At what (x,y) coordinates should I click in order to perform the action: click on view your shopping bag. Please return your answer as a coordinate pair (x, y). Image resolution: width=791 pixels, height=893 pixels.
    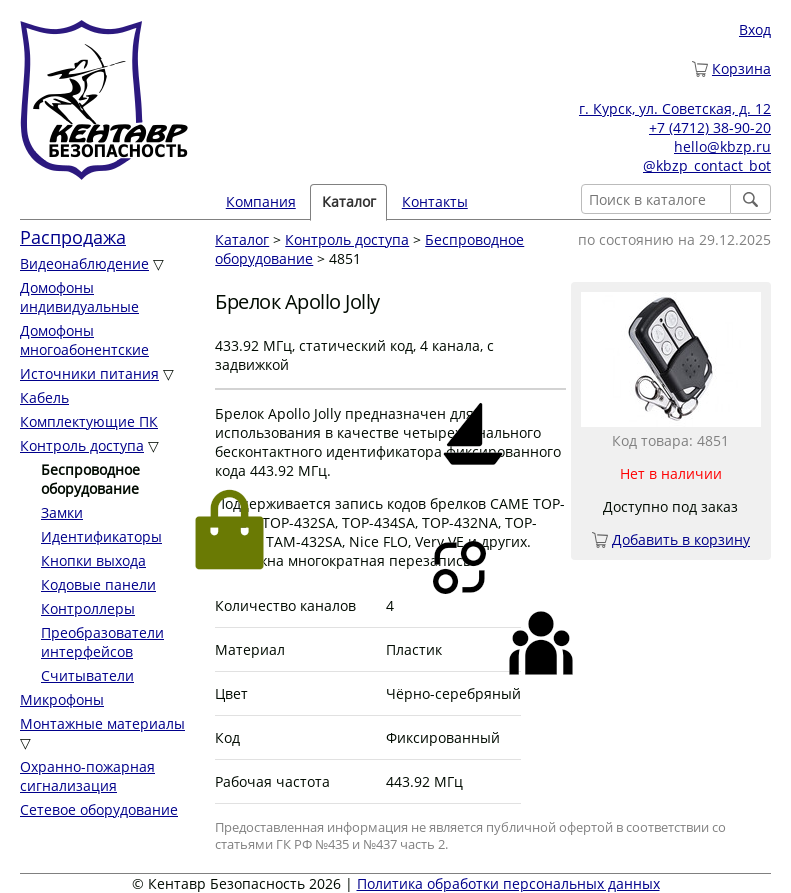
    Looking at the image, I should click on (229, 531).